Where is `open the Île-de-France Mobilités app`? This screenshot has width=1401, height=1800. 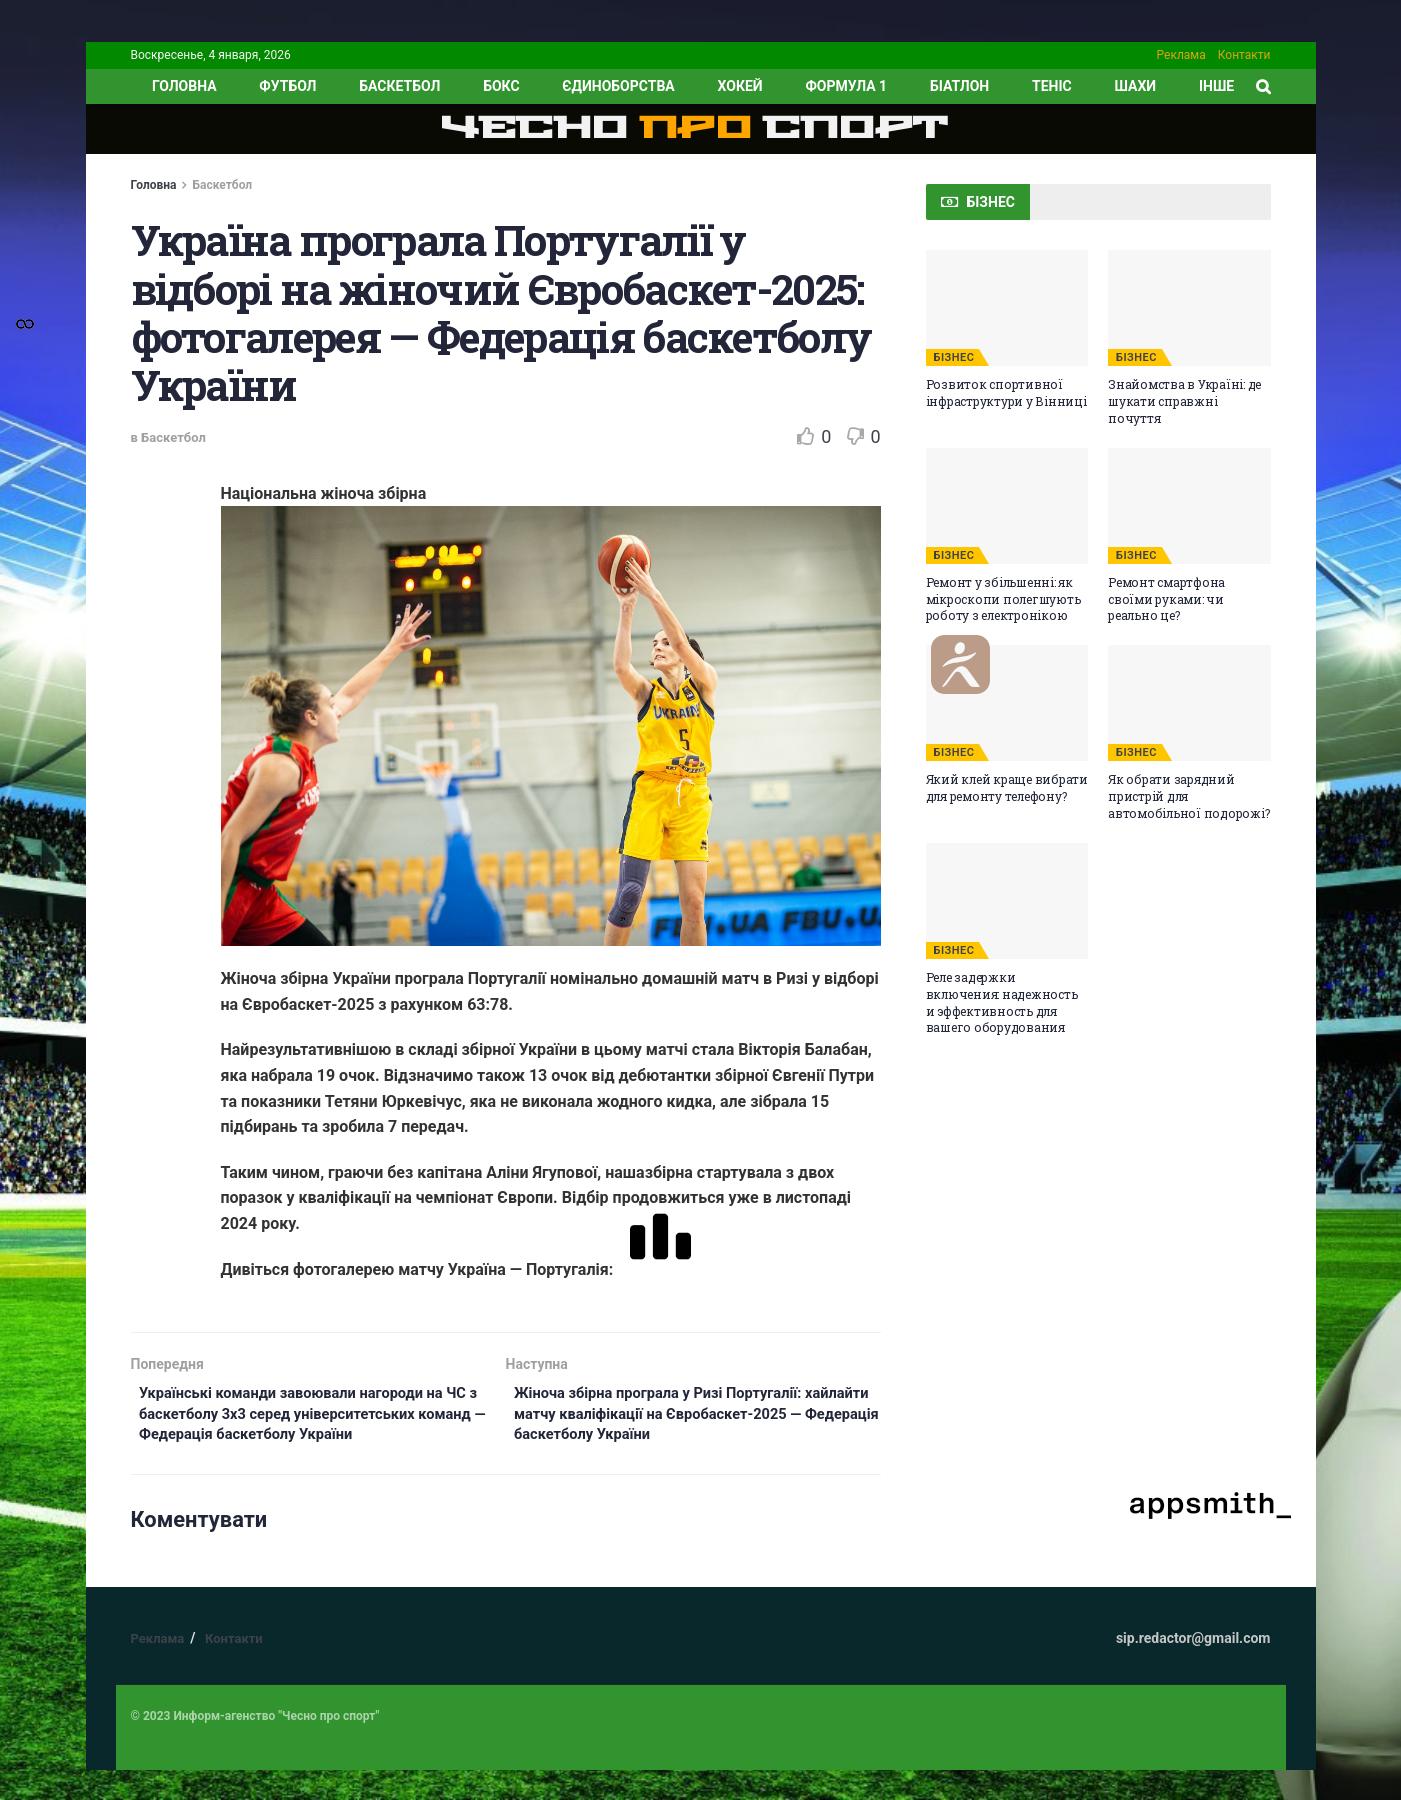
open the Île-de-France Mobilités app is located at coordinates (960, 664).